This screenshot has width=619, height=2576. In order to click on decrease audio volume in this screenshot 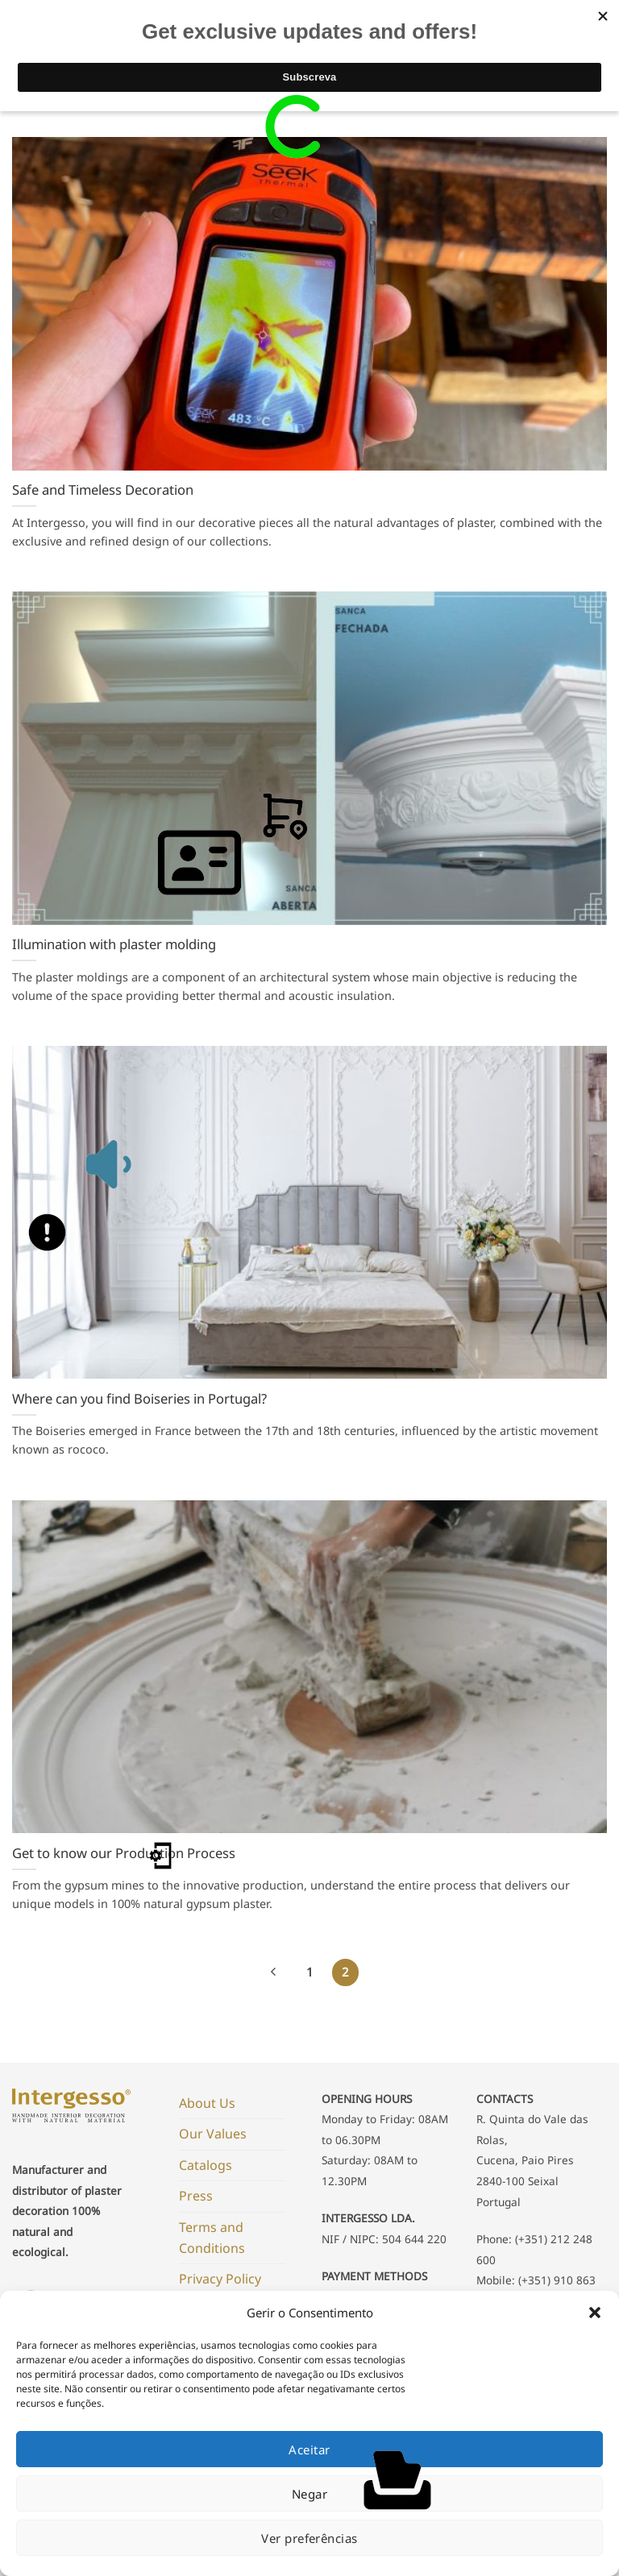, I will do `click(110, 1164)`.